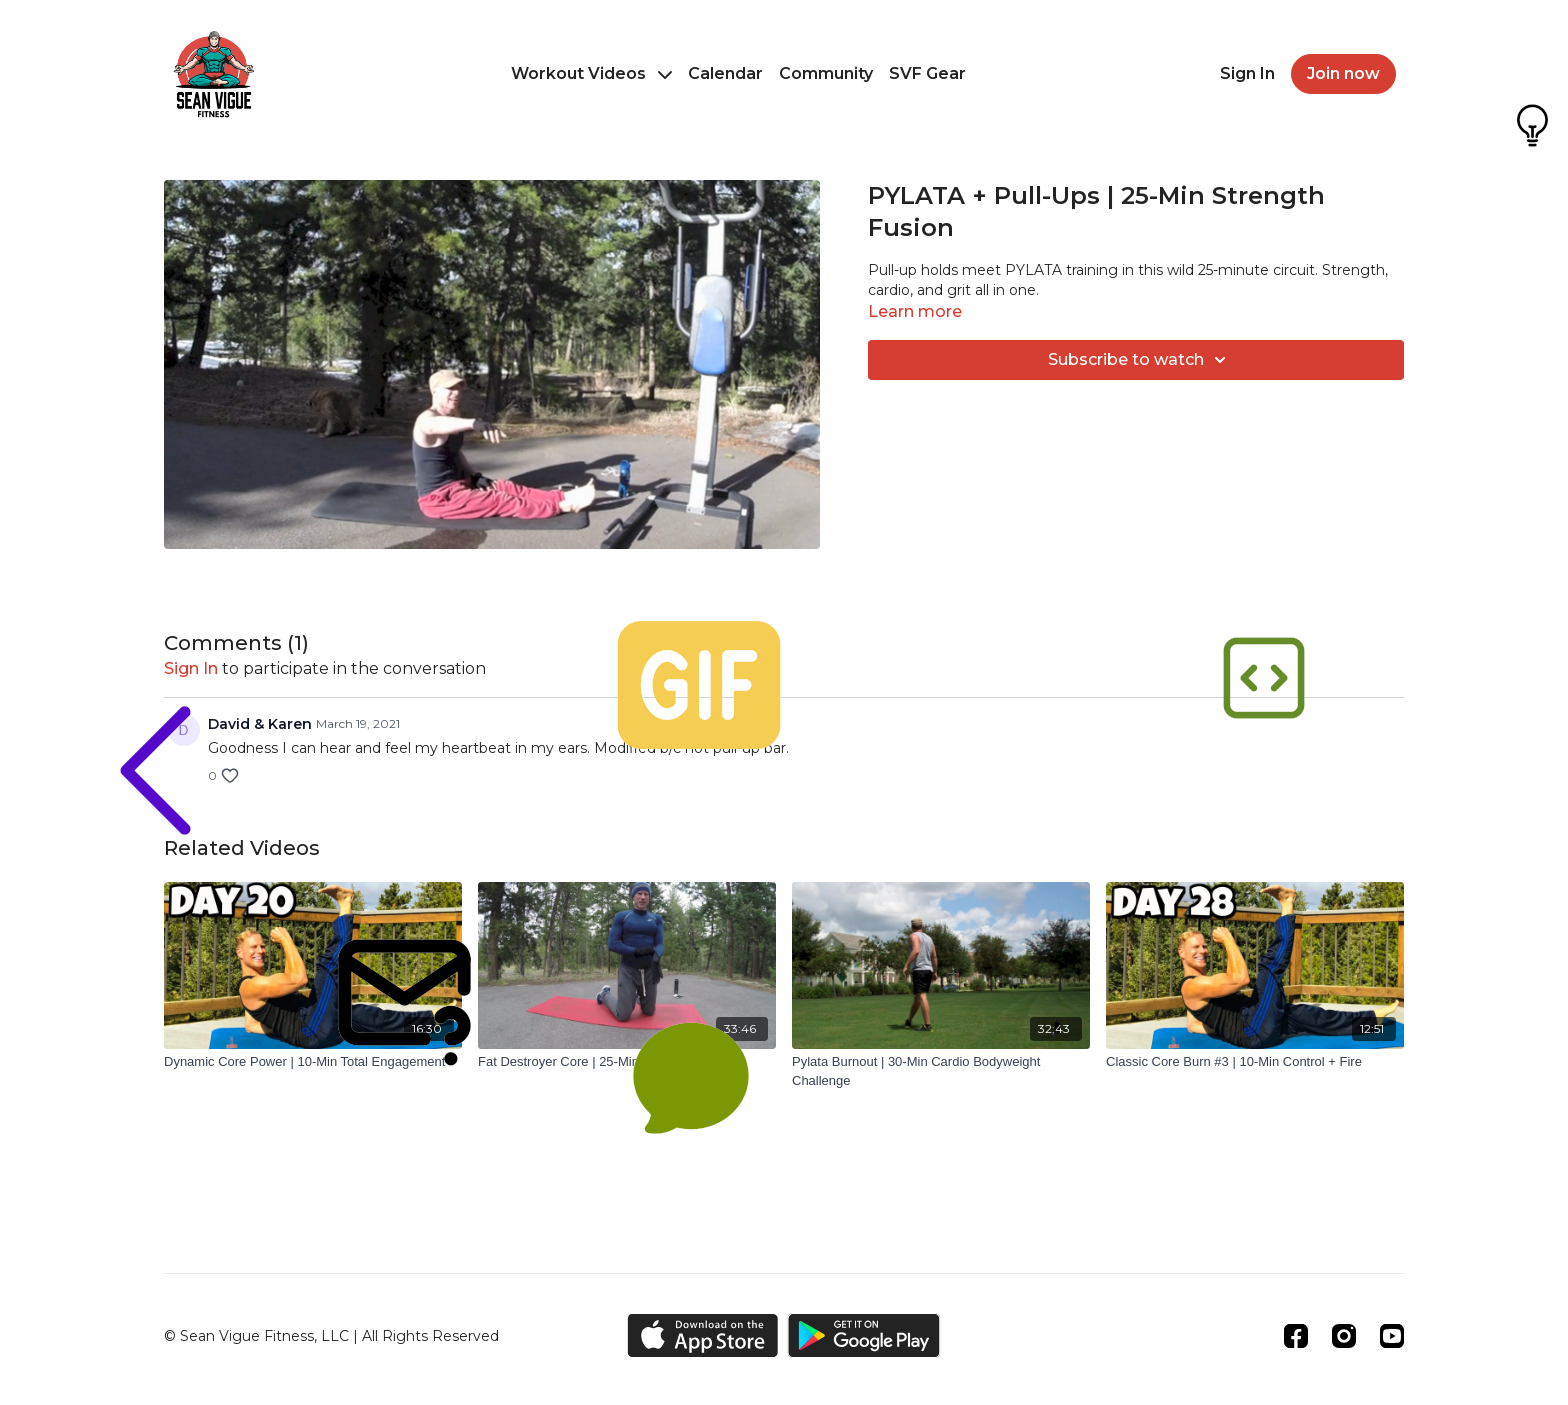 The width and height of the screenshot is (1568, 1405). Describe the element at coordinates (404, 992) in the screenshot. I see `email help or support` at that location.